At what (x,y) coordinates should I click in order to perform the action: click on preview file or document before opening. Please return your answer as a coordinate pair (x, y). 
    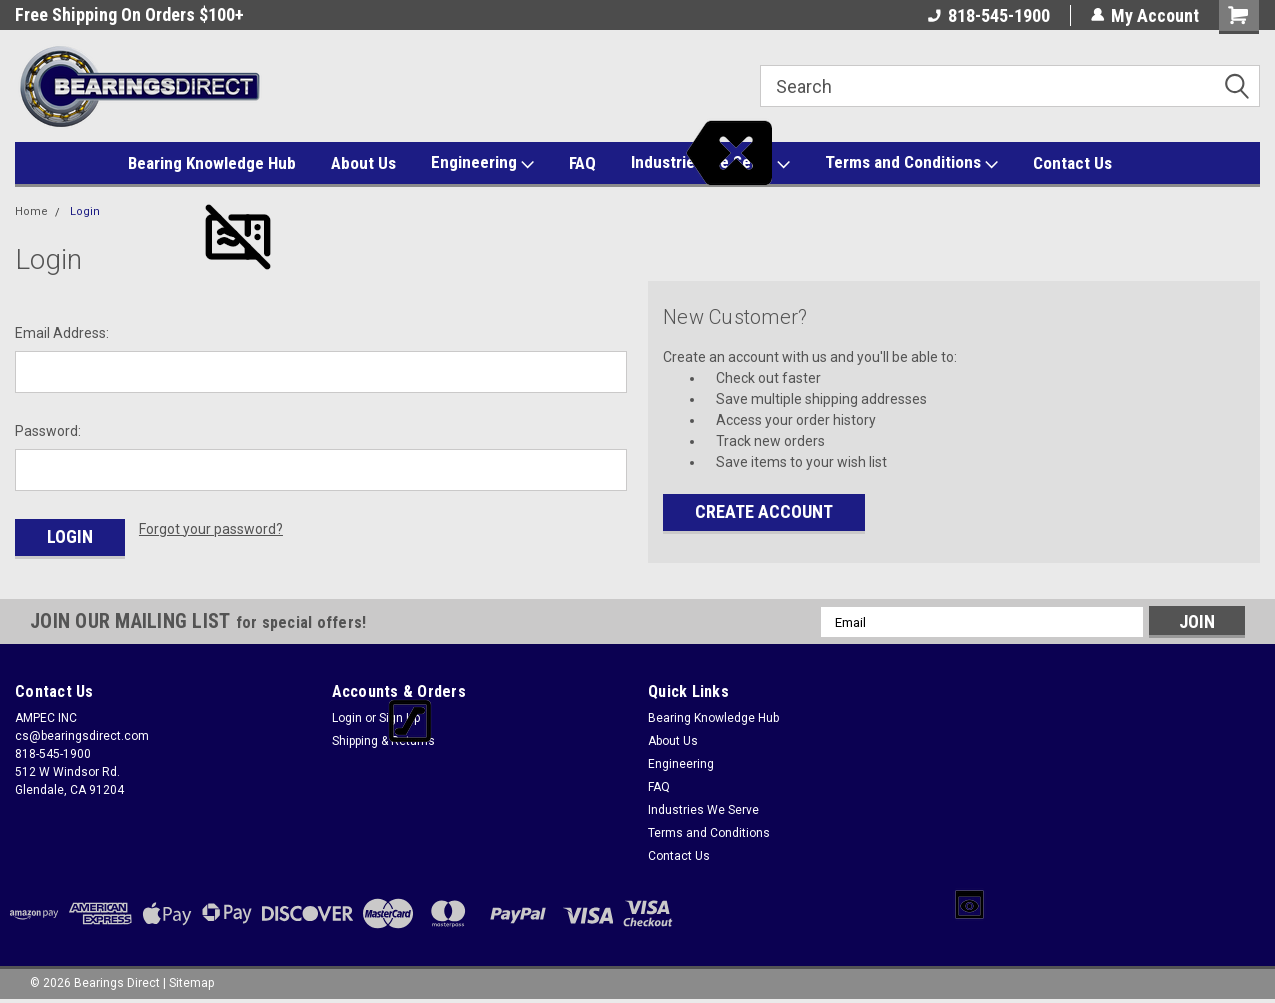
    Looking at the image, I should click on (969, 904).